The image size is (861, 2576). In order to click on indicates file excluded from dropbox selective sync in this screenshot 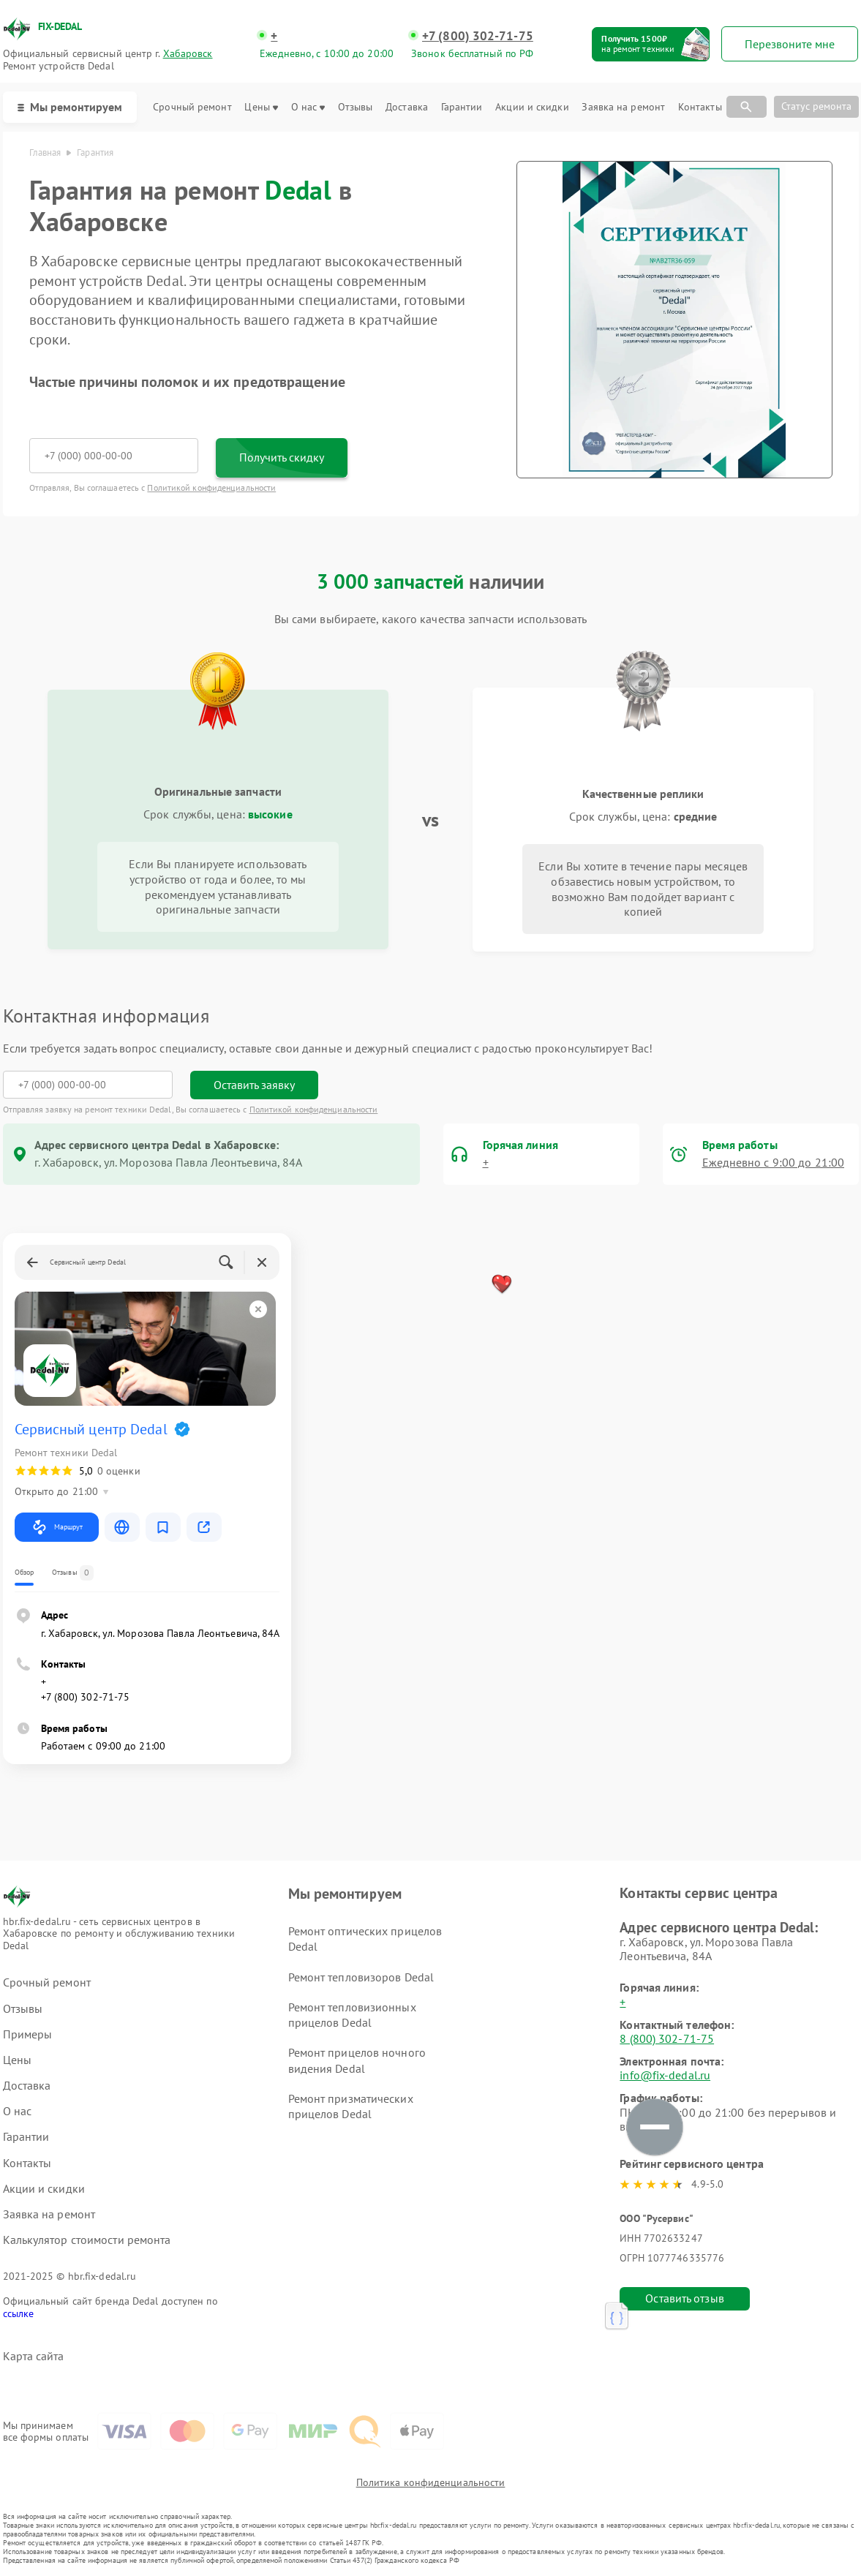, I will do `click(655, 2127)`.